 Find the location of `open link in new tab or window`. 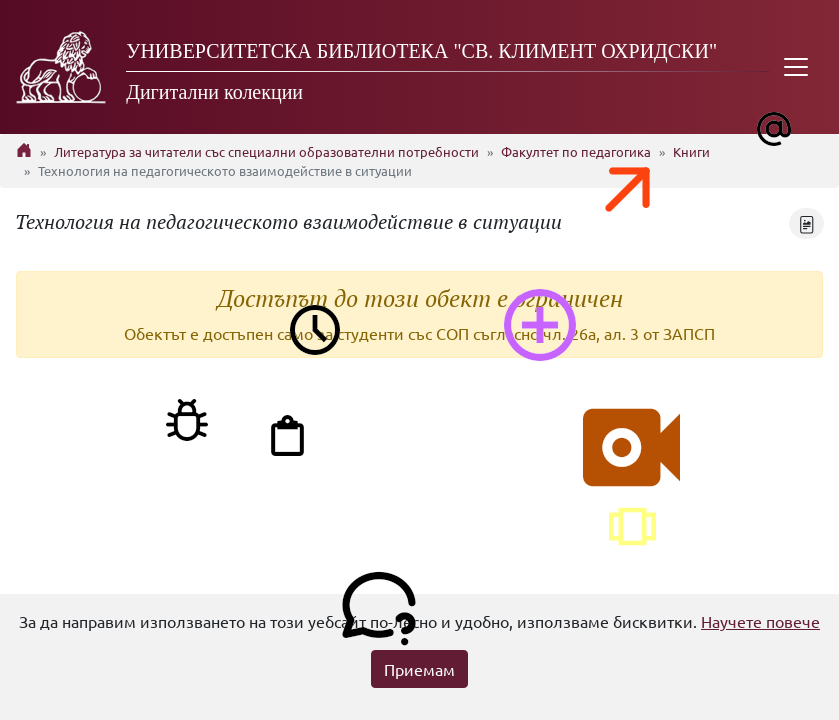

open link in new tab or window is located at coordinates (627, 189).